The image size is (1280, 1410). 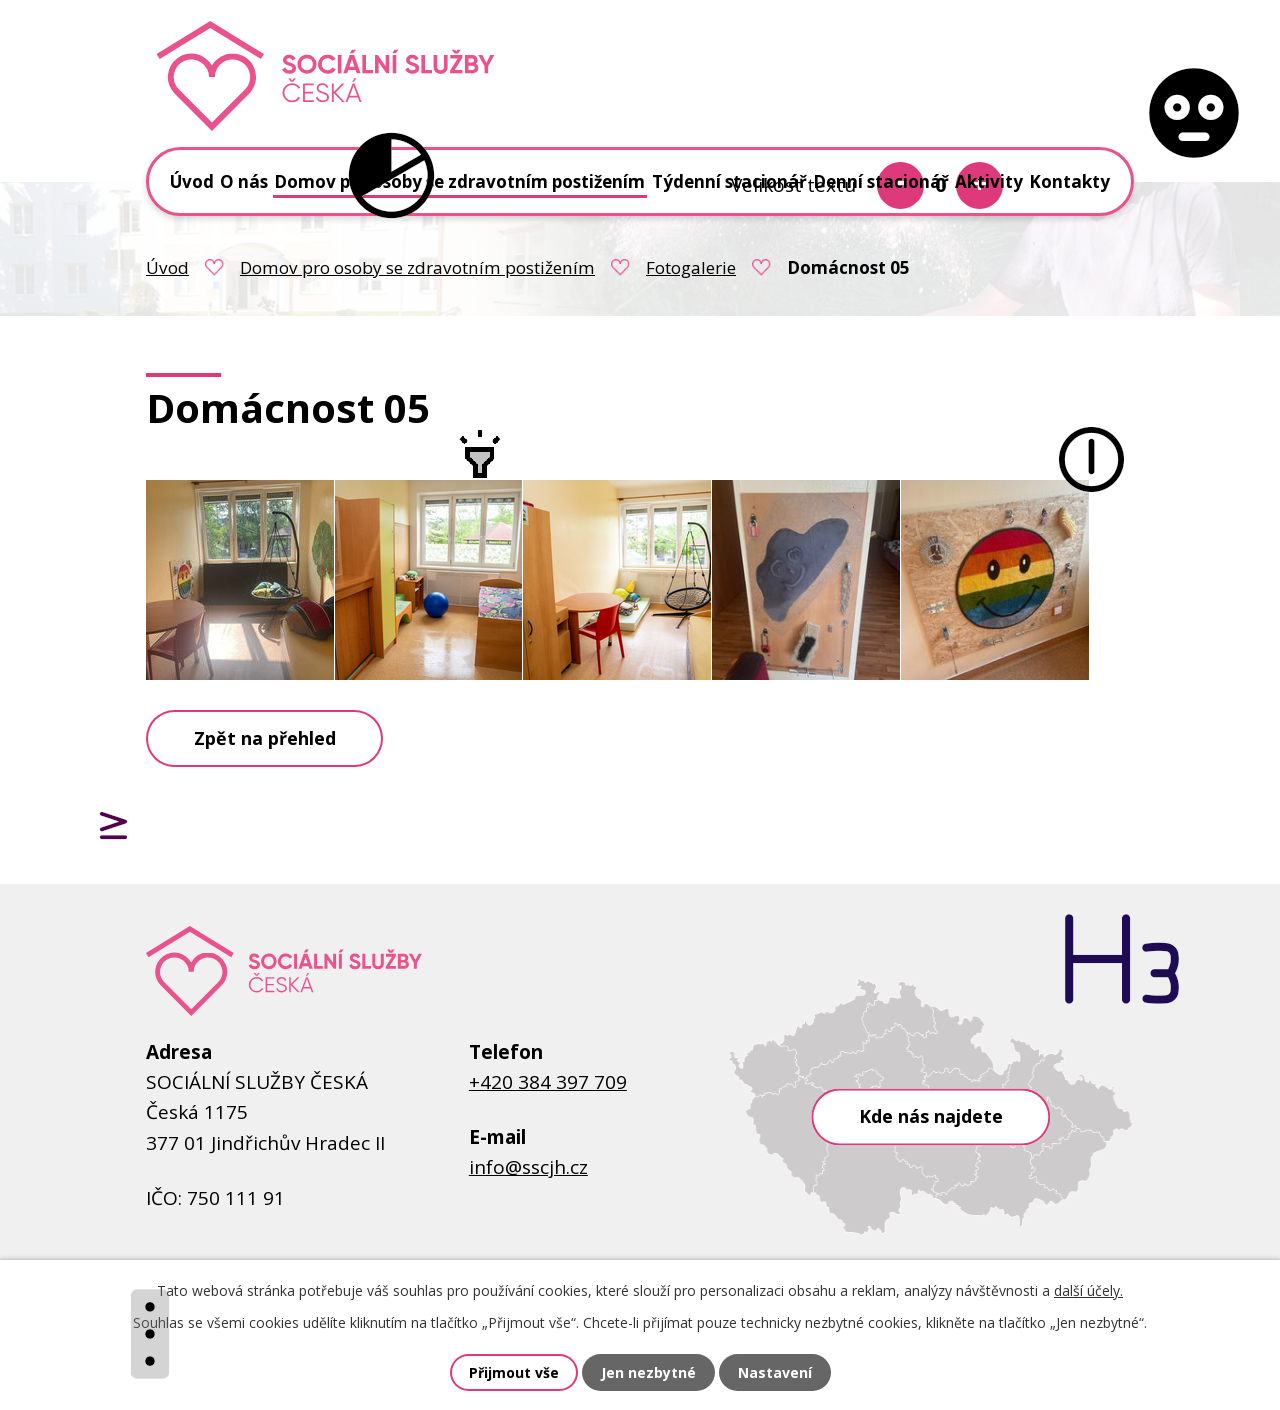 What do you see at coordinates (1091, 459) in the screenshot?
I see `indicates 6 o'clock time` at bounding box center [1091, 459].